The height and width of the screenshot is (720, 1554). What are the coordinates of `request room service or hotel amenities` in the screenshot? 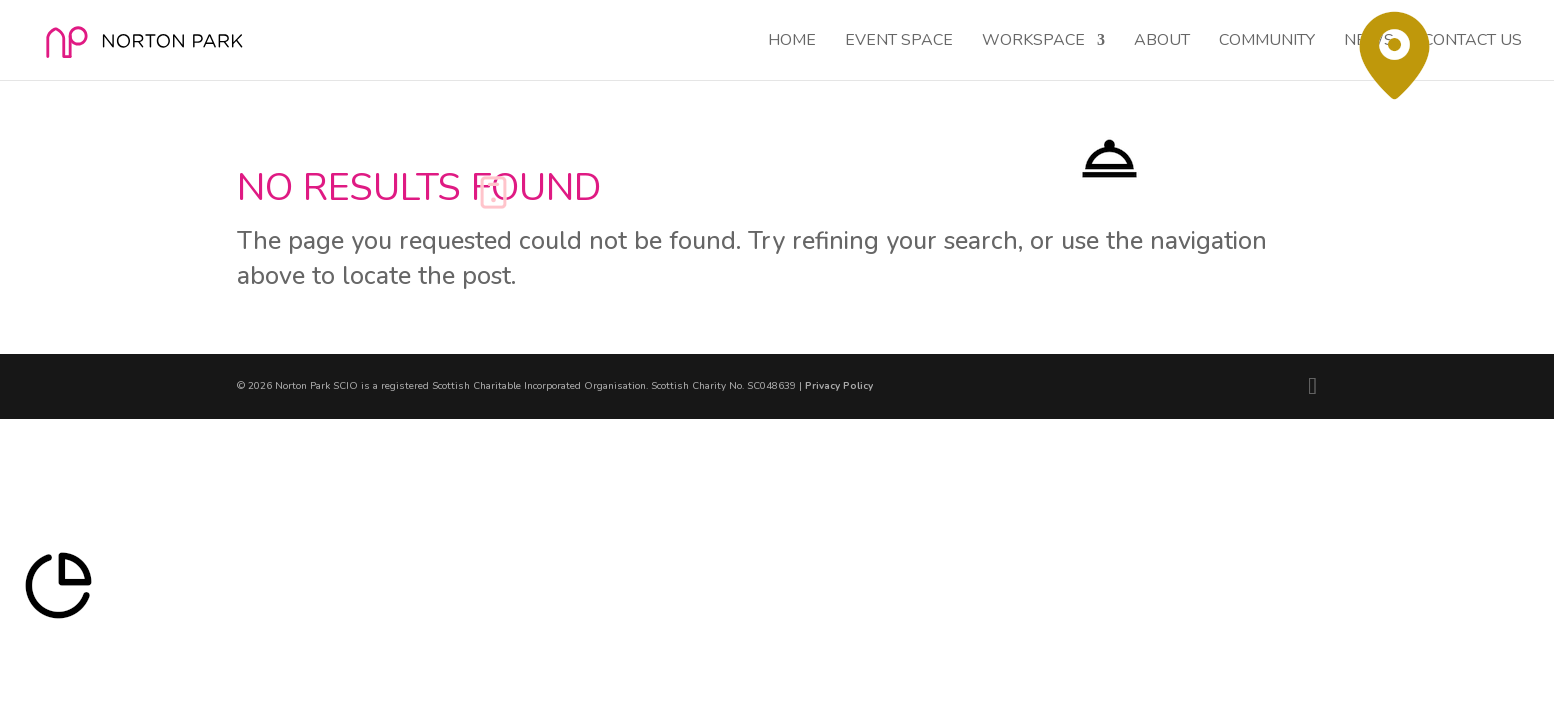 It's located at (1109, 158).